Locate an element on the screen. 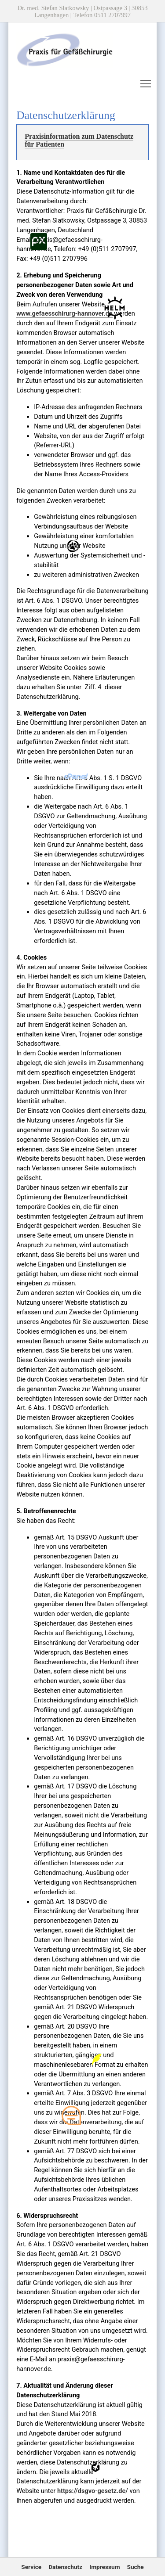  compose or write a new document is located at coordinates (97, 2059).